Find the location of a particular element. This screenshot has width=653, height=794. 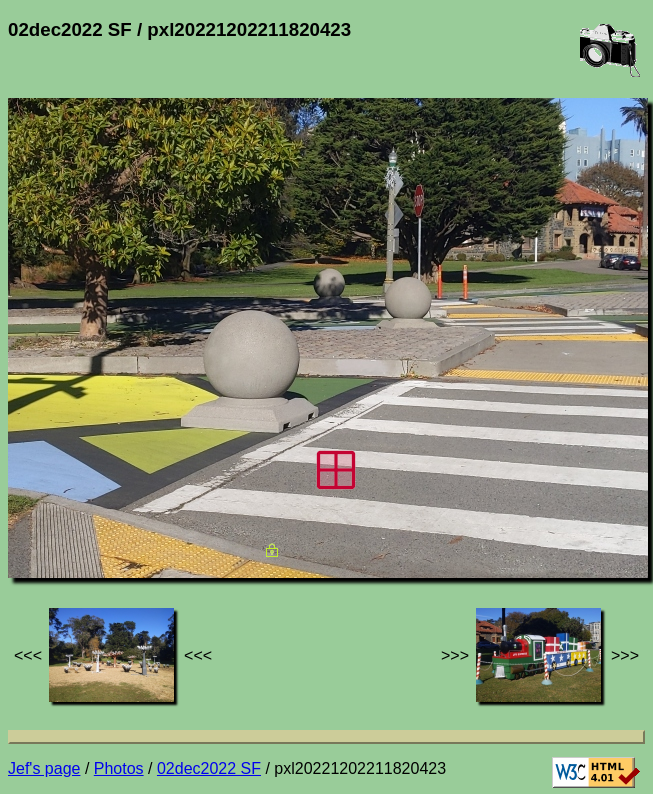

access security or privacy settings is located at coordinates (272, 551).